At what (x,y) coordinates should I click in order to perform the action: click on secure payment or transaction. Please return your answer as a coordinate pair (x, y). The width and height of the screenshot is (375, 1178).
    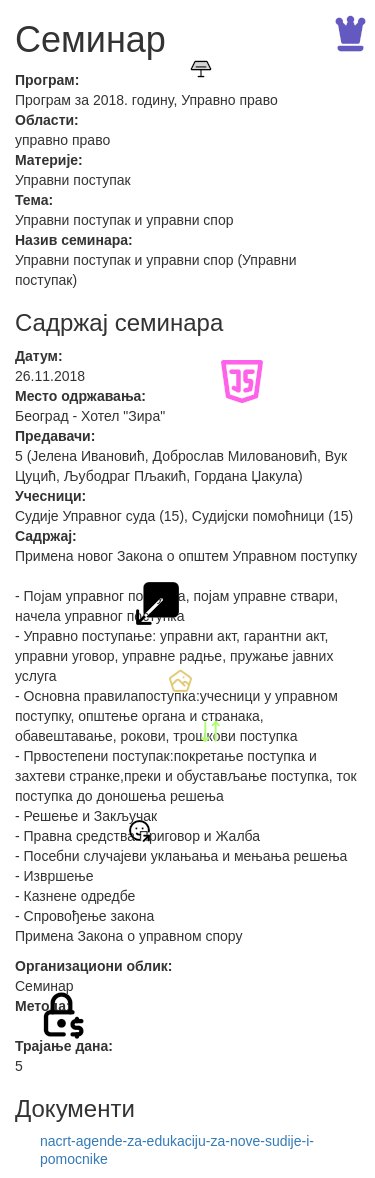
    Looking at the image, I should click on (61, 1014).